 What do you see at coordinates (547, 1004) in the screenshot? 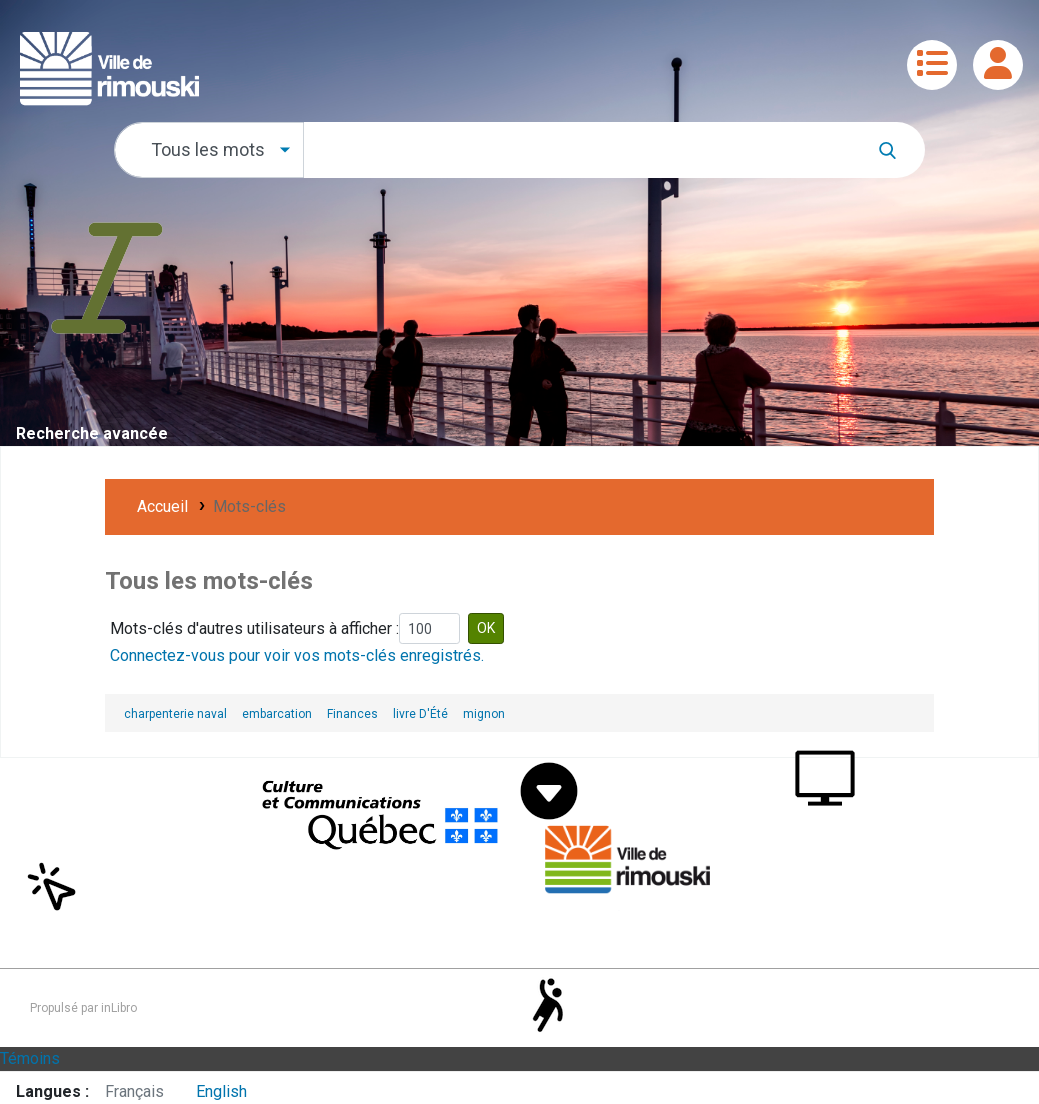
I see `access handball sports content` at bounding box center [547, 1004].